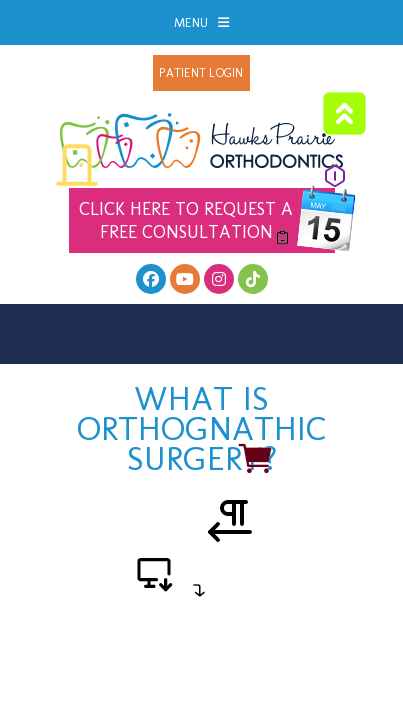 This screenshot has height=720, width=403. I want to click on navigate to the next line or section below, so click(199, 590).